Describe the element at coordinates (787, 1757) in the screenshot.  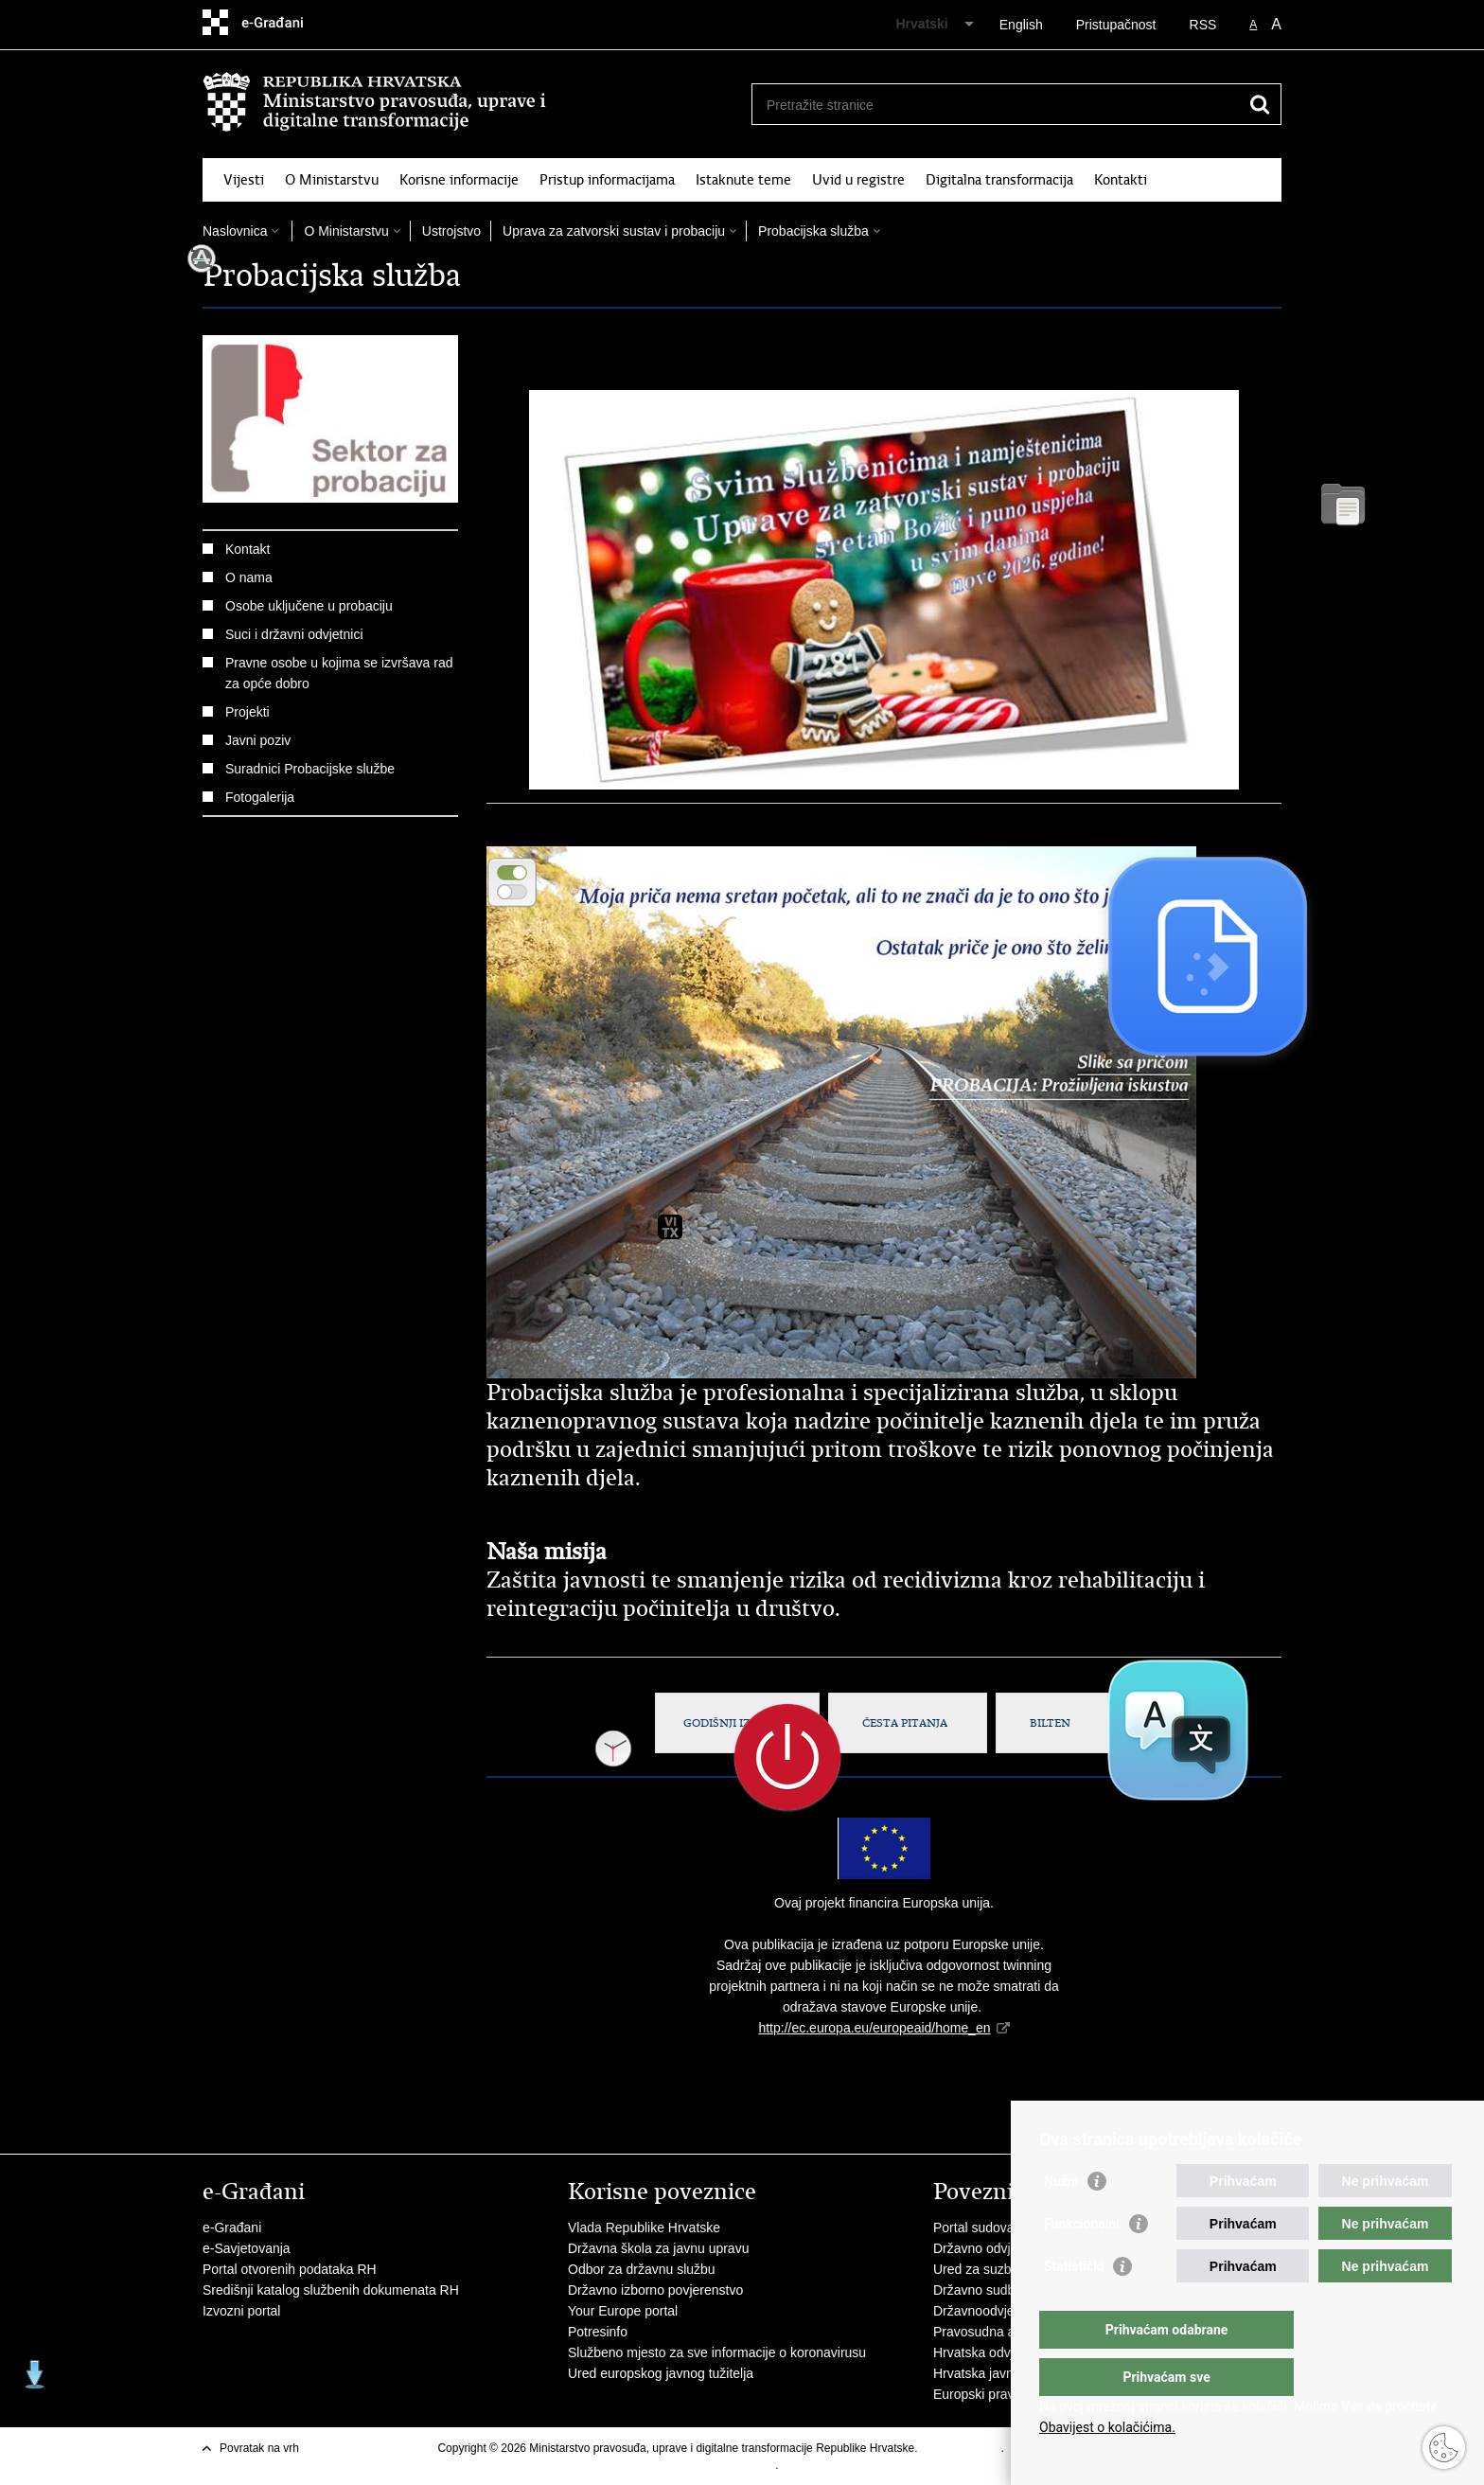
I see `shut down or power off the system` at that location.